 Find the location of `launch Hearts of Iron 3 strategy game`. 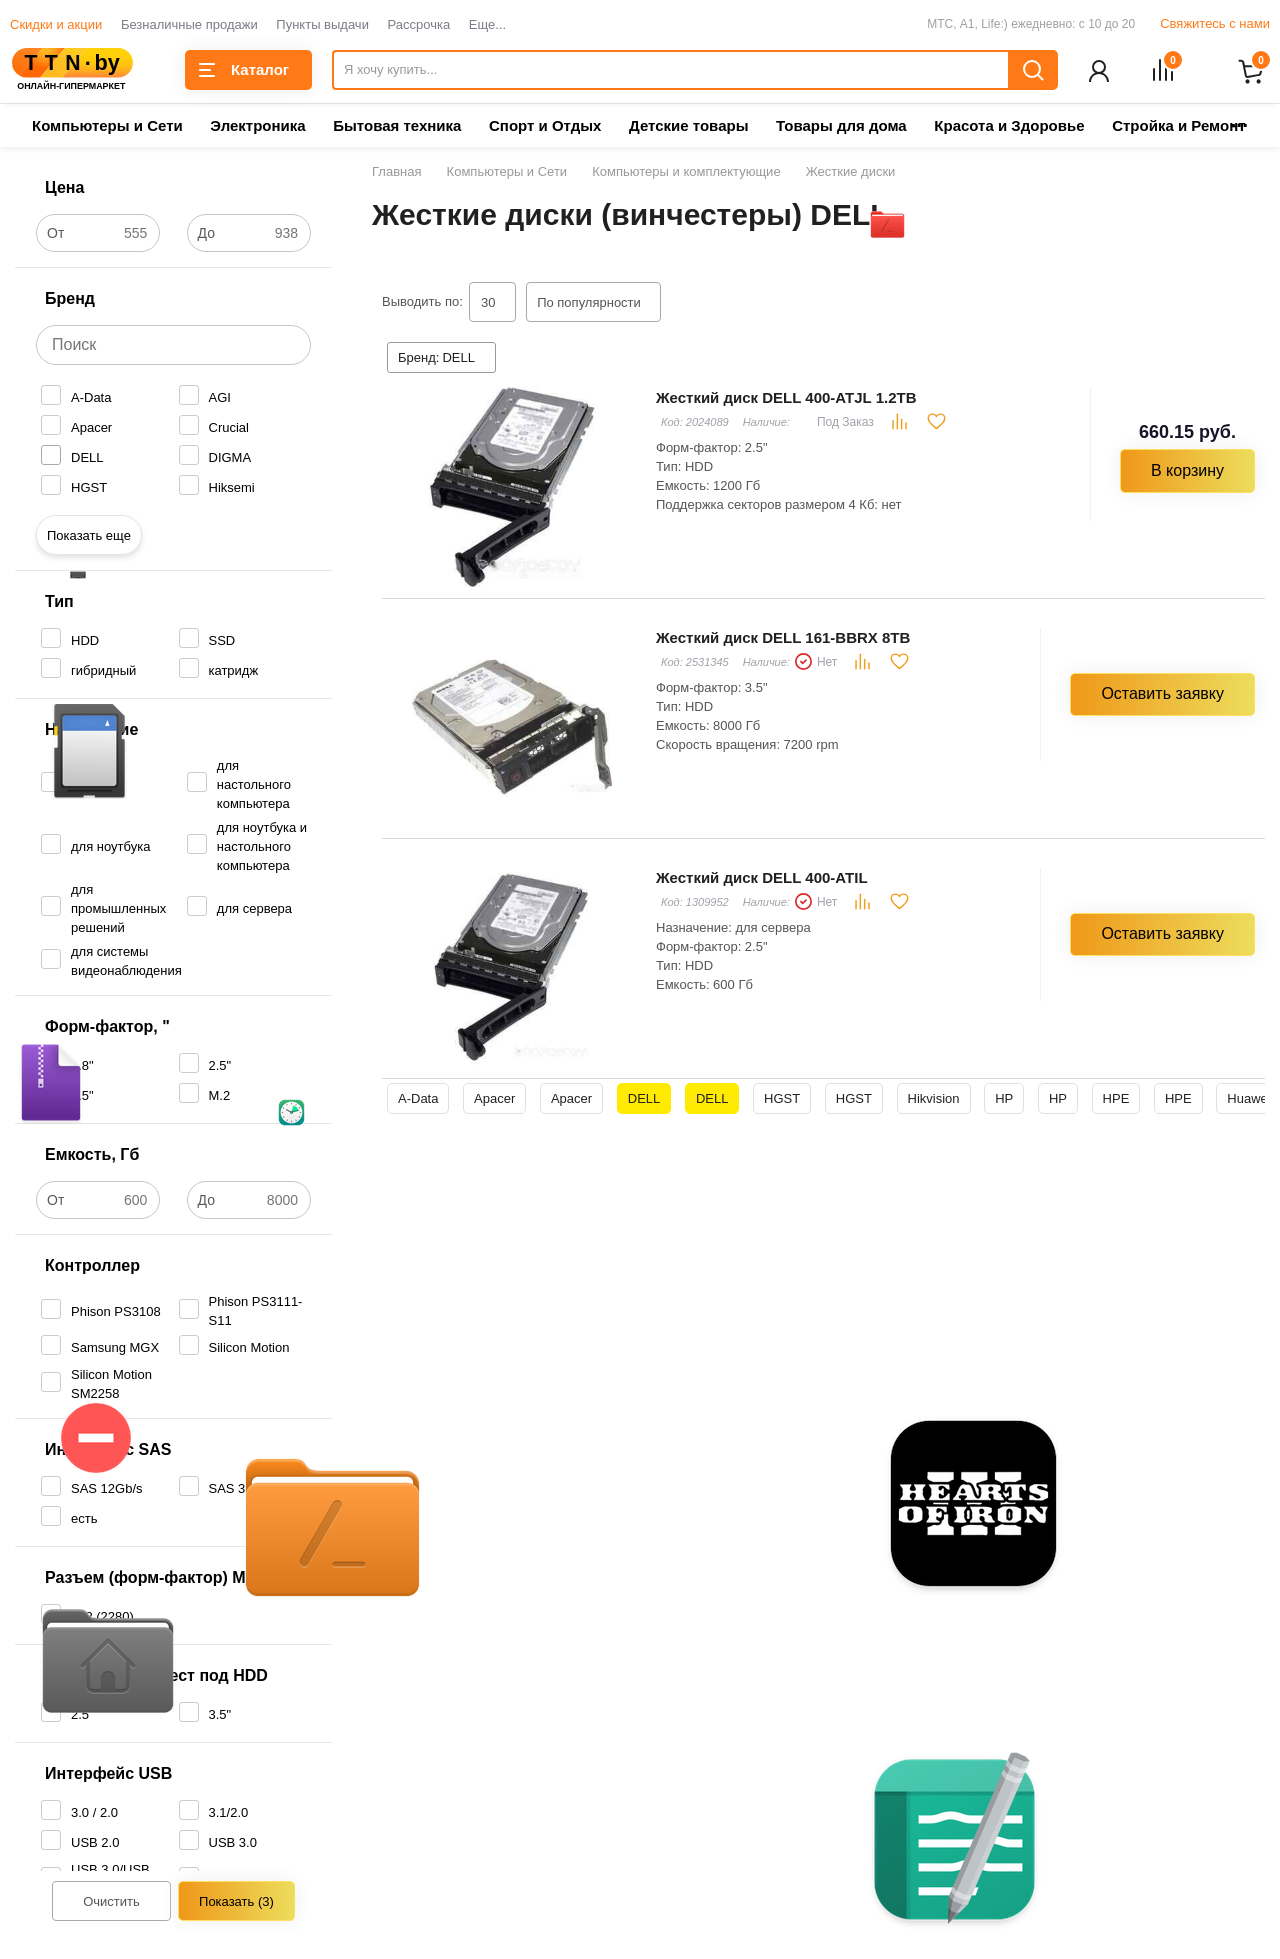

launch Hearts of Iron 3 strategy game is located at coordinates (973, 1503).